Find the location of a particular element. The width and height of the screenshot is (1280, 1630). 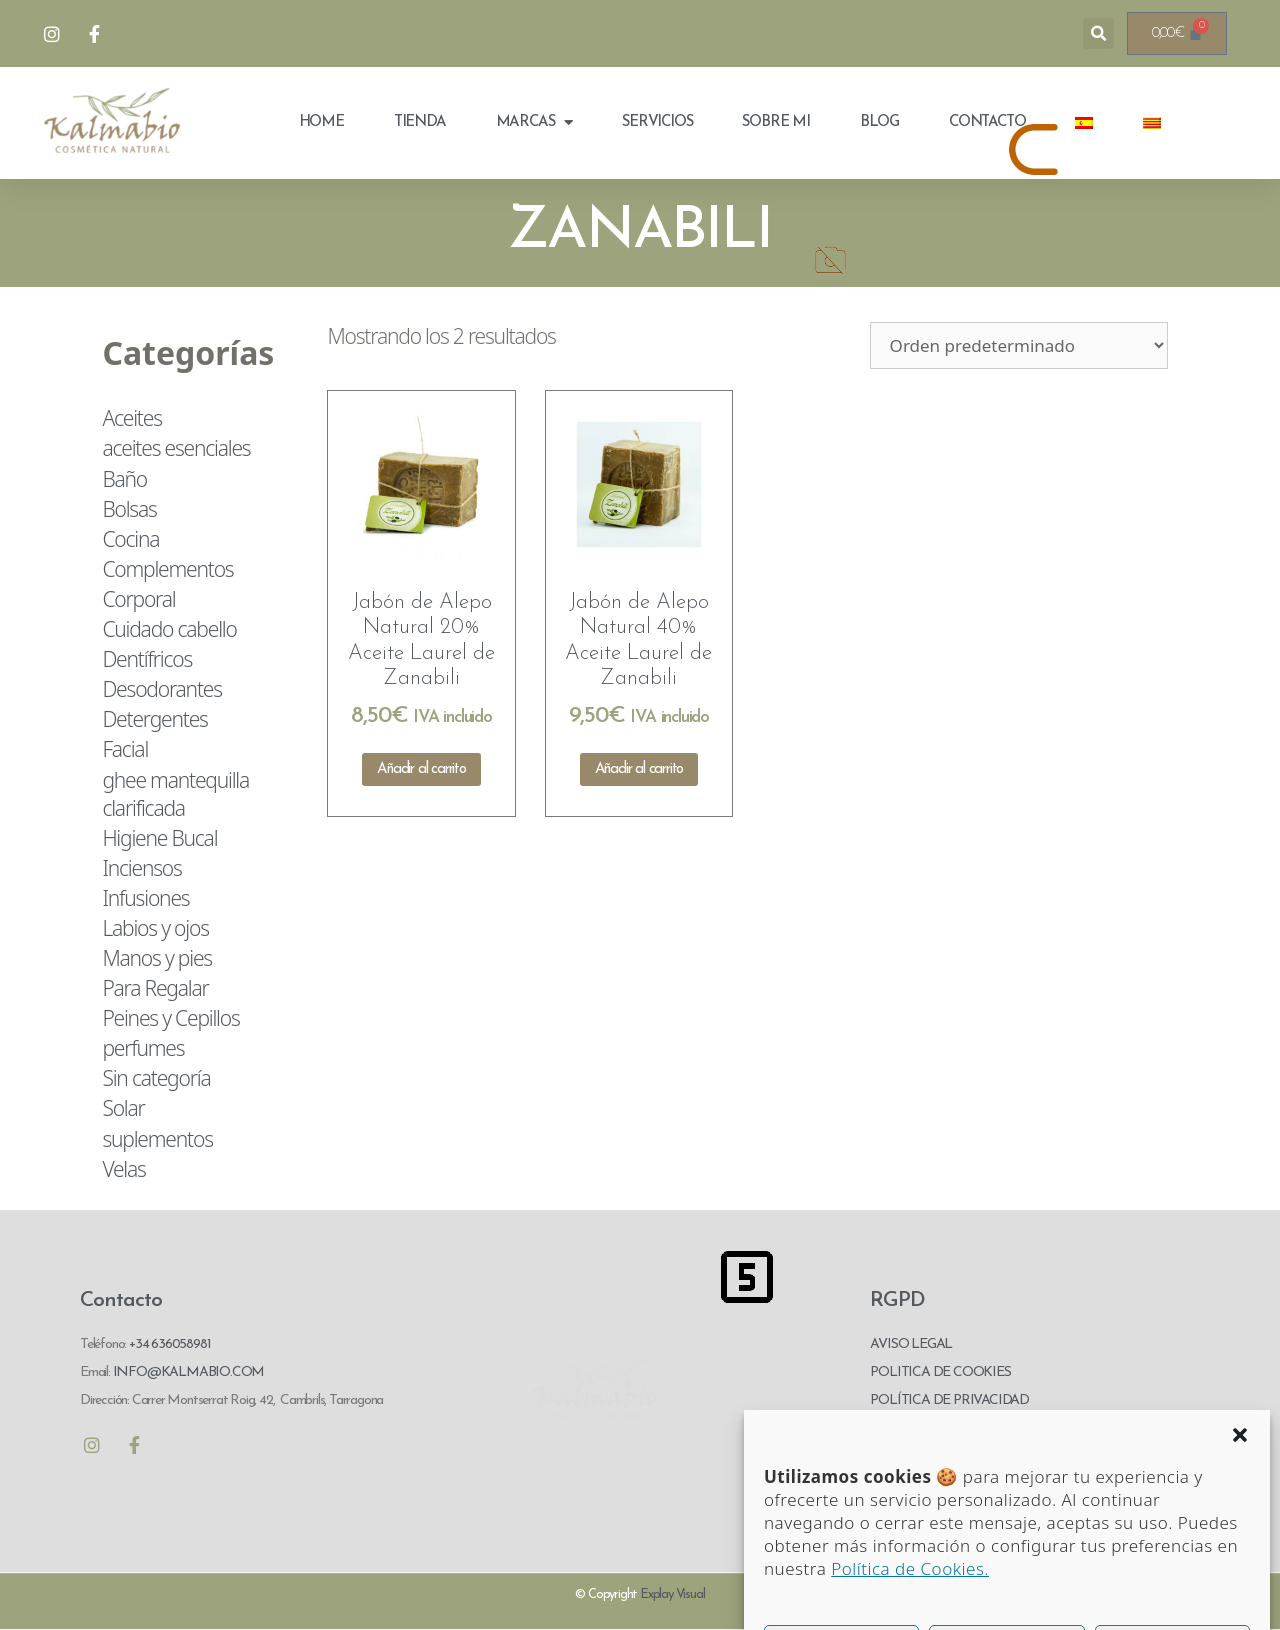

indicates step 5 in a multi-step process is located at coordinates (747, 1277).